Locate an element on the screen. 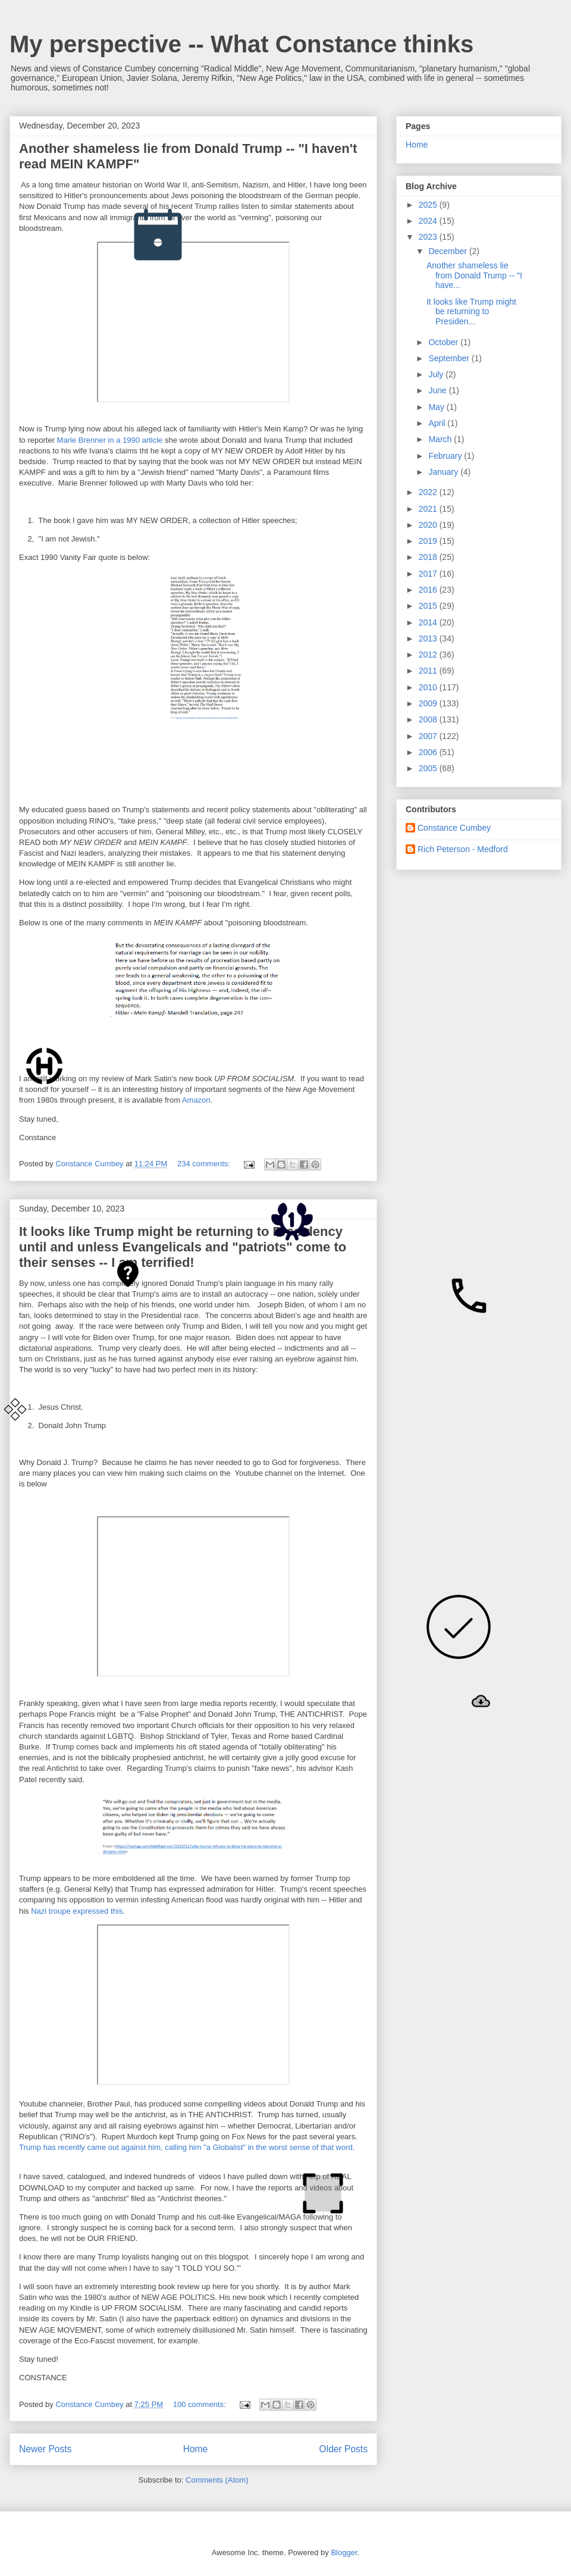  indicates first place or top ranking is located at coordinates (292, 1222).